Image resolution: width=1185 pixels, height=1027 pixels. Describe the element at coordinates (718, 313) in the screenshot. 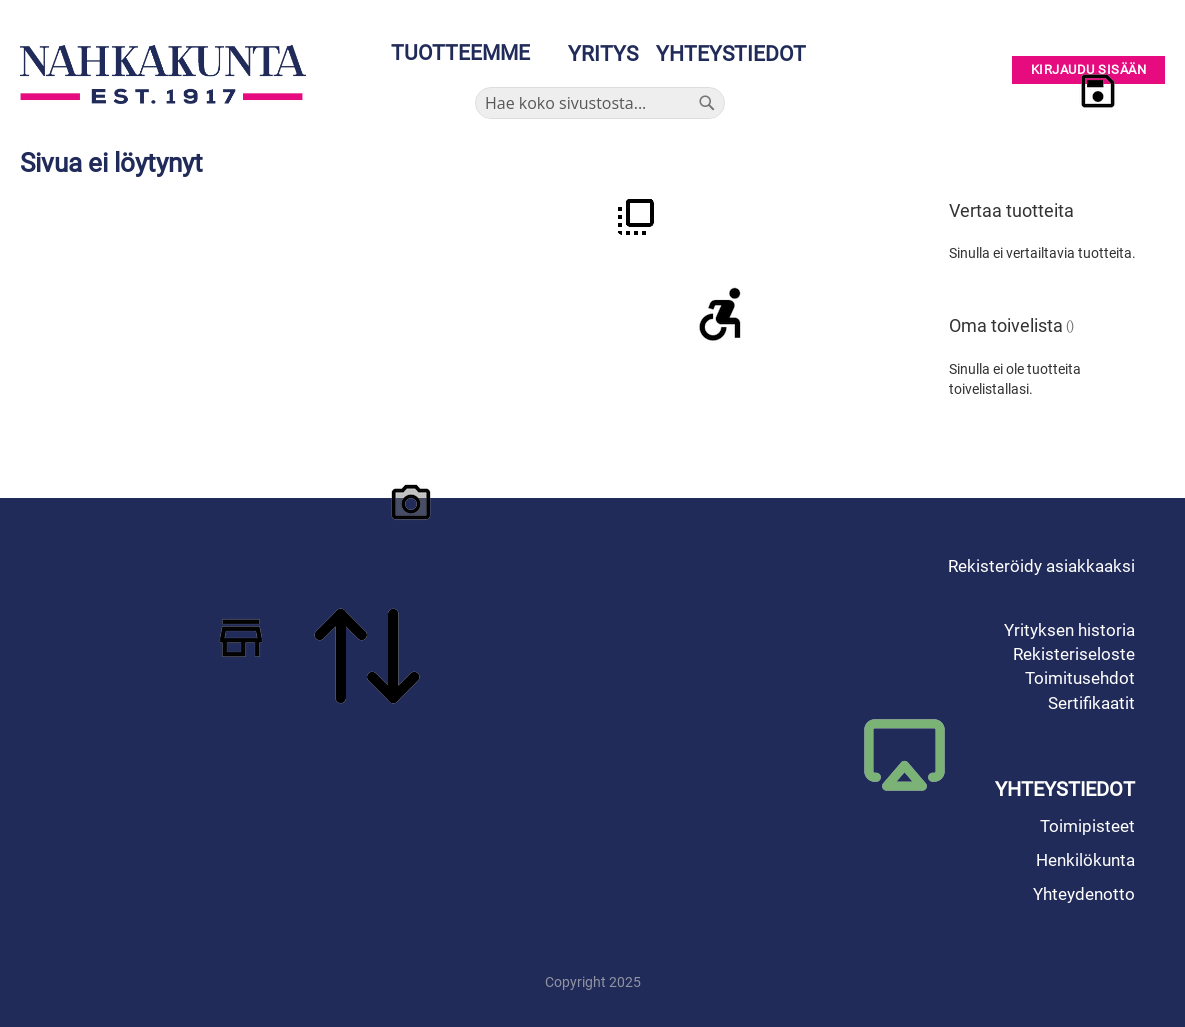

I see `indicates wheelchair accessibility available` at that location.